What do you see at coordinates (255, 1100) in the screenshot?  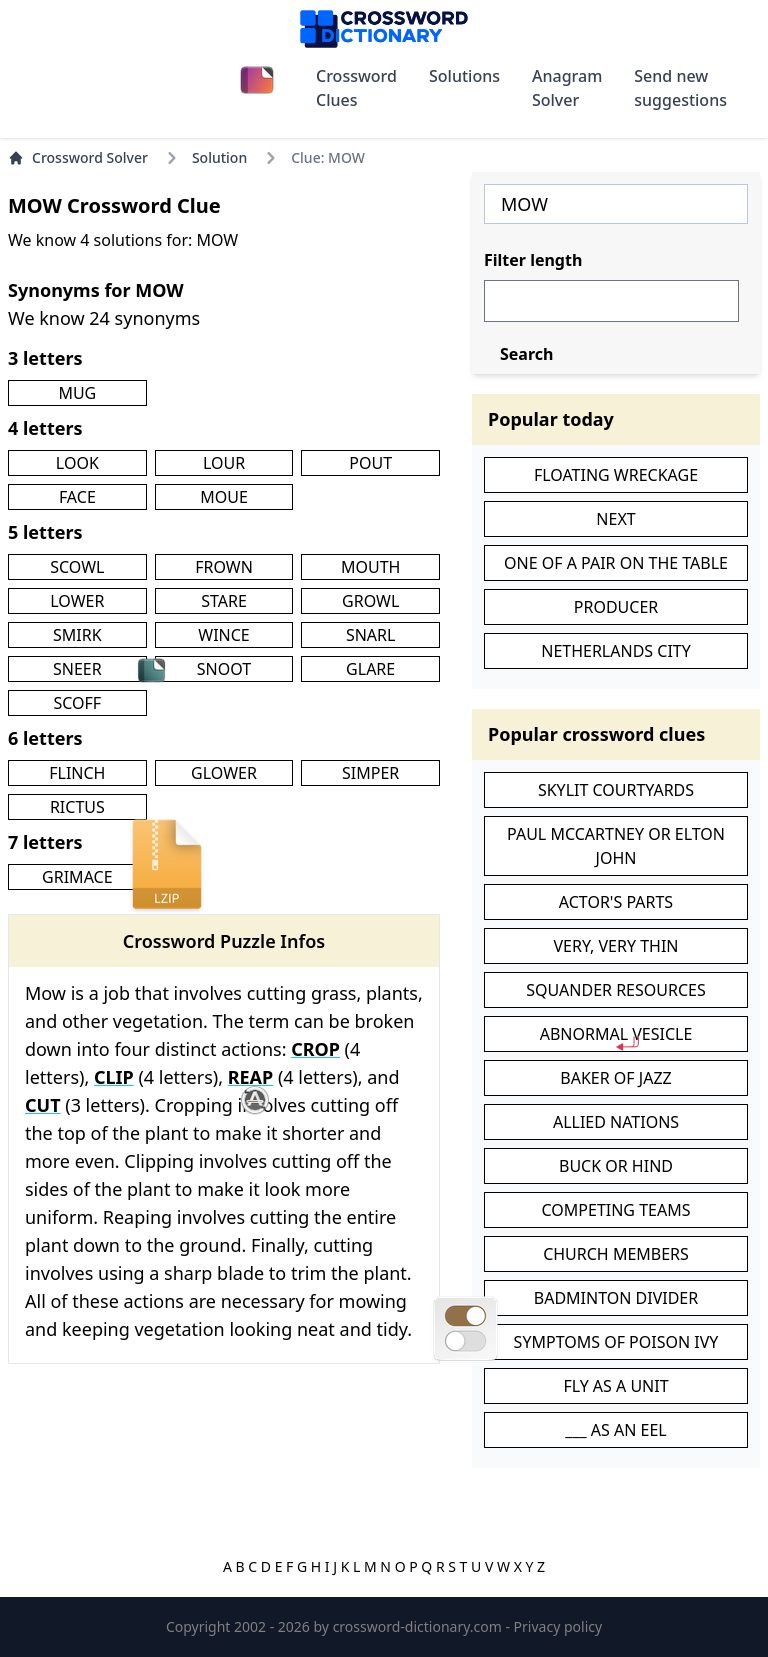 I see `open the software update manager` at bounding box center [255, 1100].